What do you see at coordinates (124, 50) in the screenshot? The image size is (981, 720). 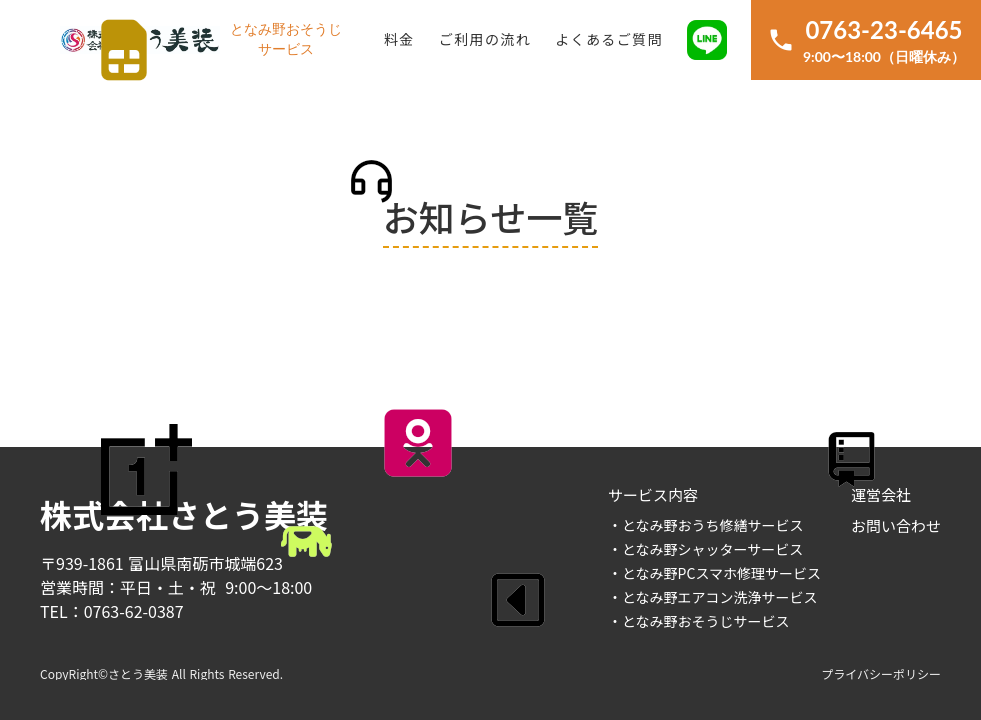 I see `manage sim card settings` at bounding box center [124, 50].